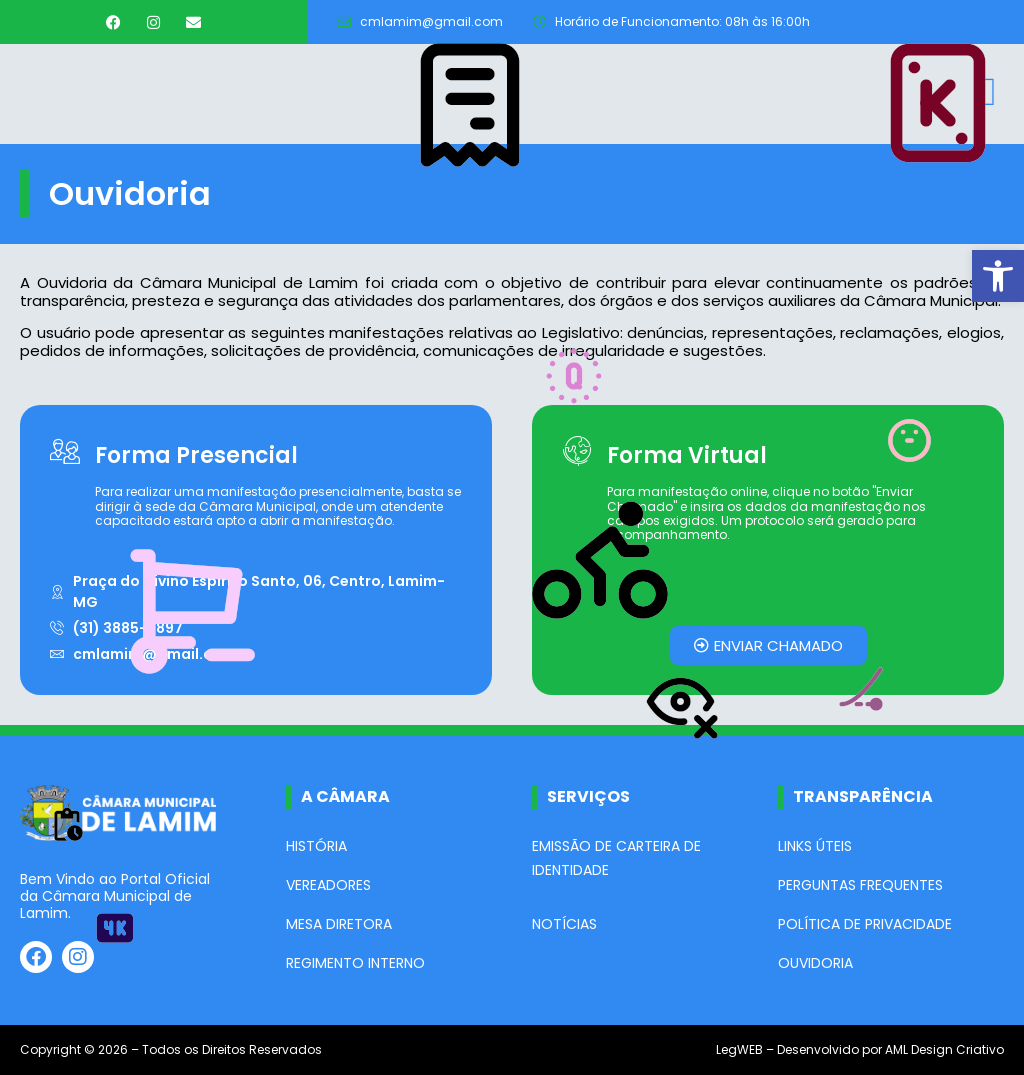 This screenshot has height=1075, width=1024. What do you see at coordinates (186, 611) in the screenshot?
I see `remove an item from your cart` at bounding box center [186, 611].